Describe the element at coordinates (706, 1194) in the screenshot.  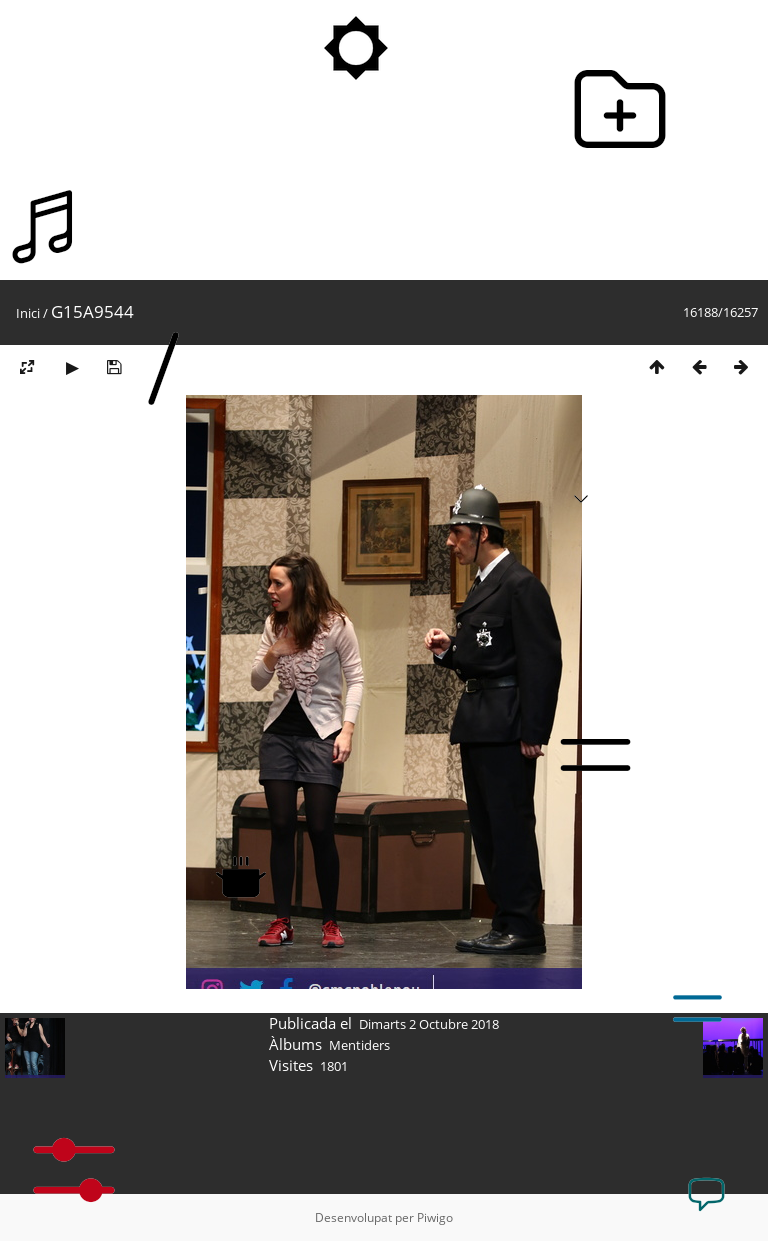
I see `open chat or messaging` at that location.